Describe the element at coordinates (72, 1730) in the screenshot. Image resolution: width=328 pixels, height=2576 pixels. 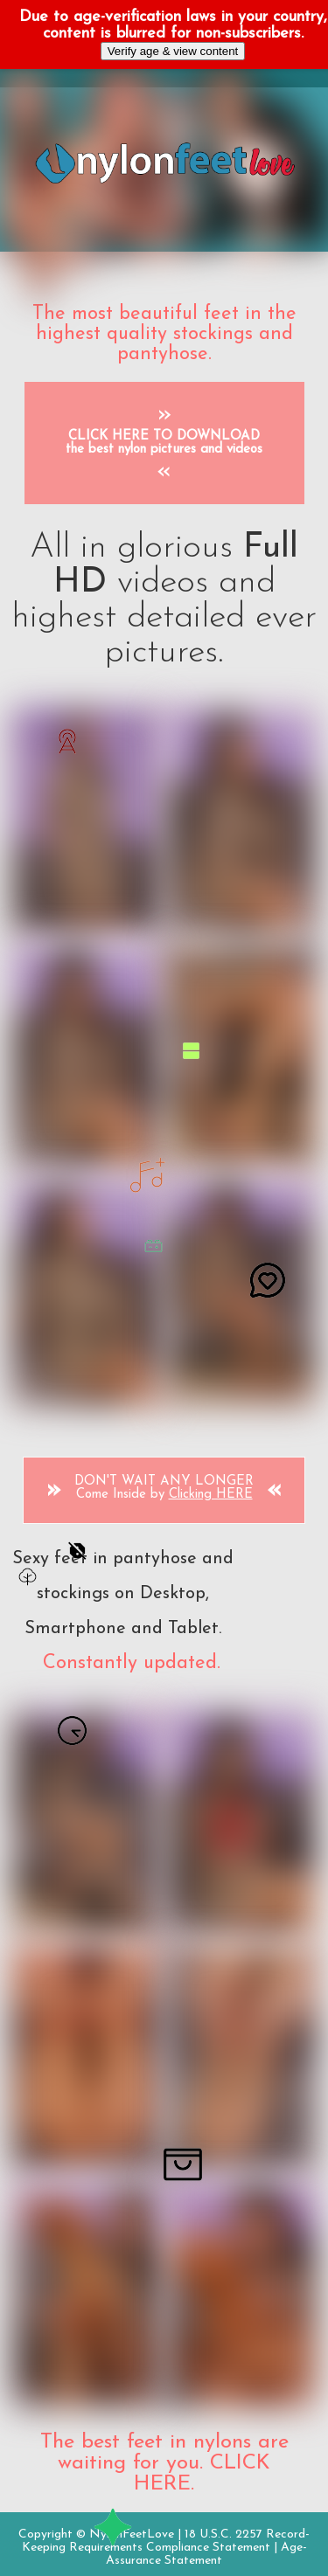
I see `indicates afternoon time or PM hours` at that location.